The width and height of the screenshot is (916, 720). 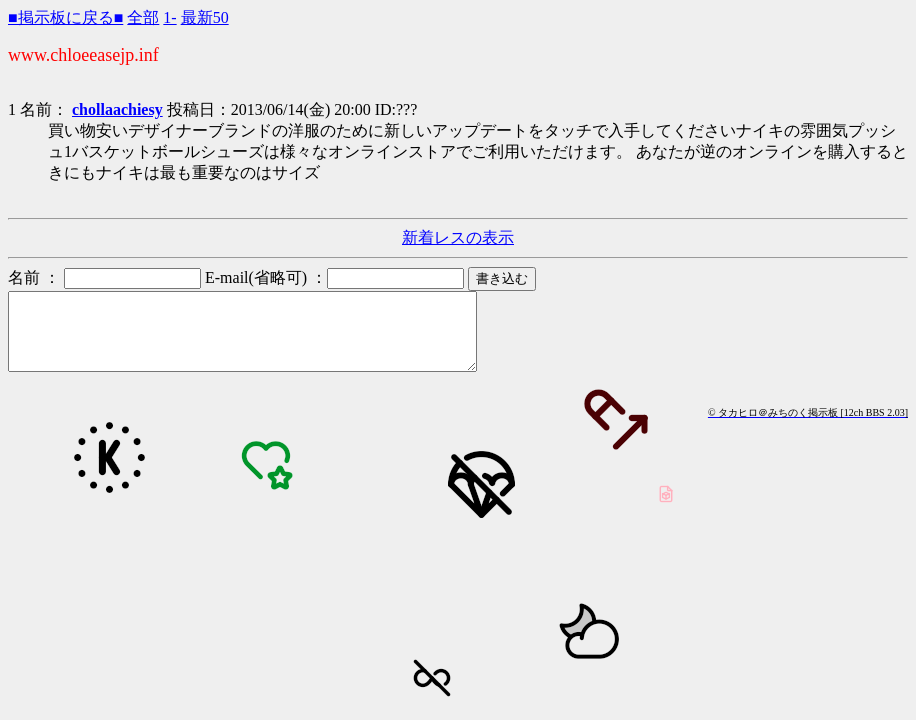 I want to click on disable infinite scroll or loop mode, so click(x=432, y=678).